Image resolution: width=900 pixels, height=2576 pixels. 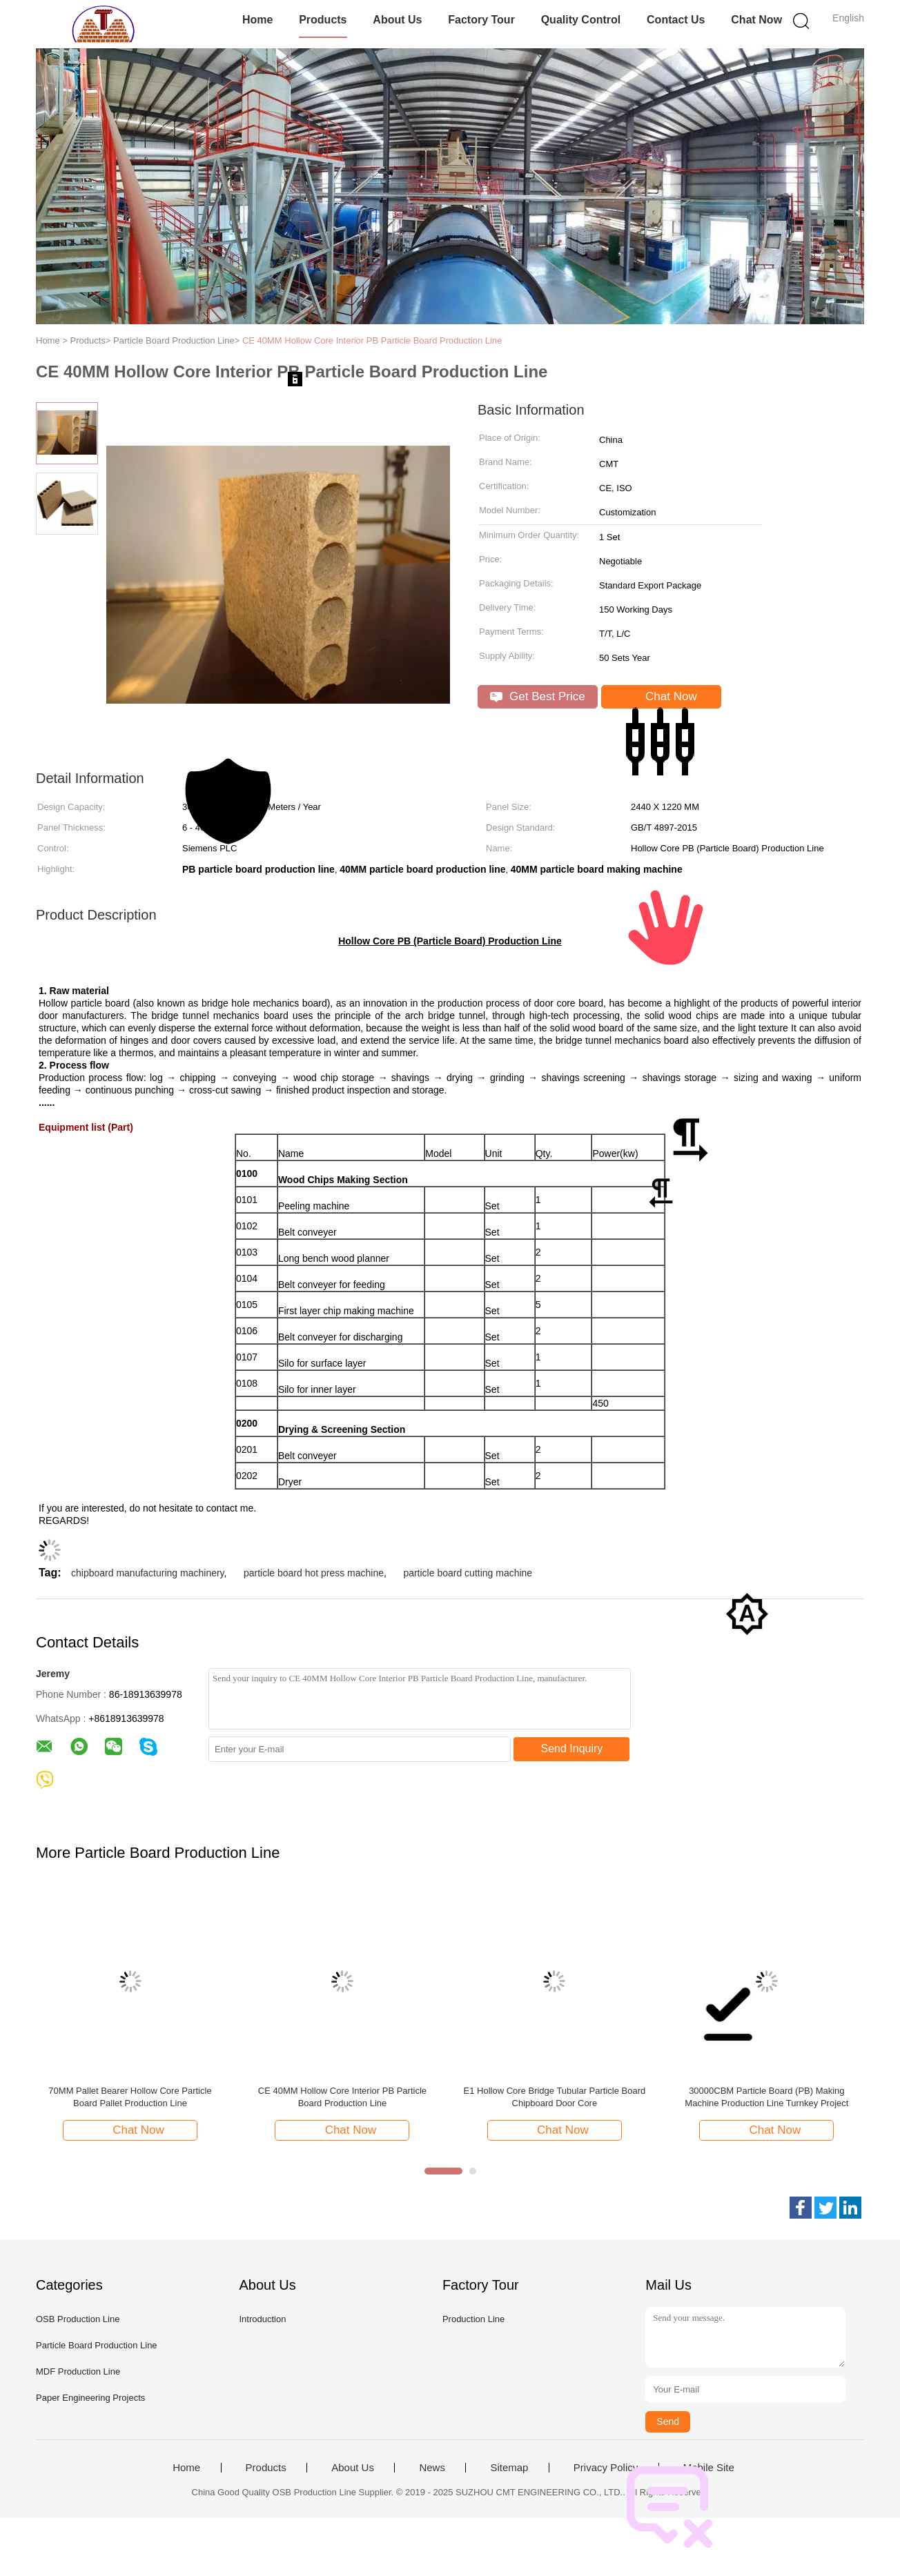 I want to click on access security settings, so click(x=228, y=801).